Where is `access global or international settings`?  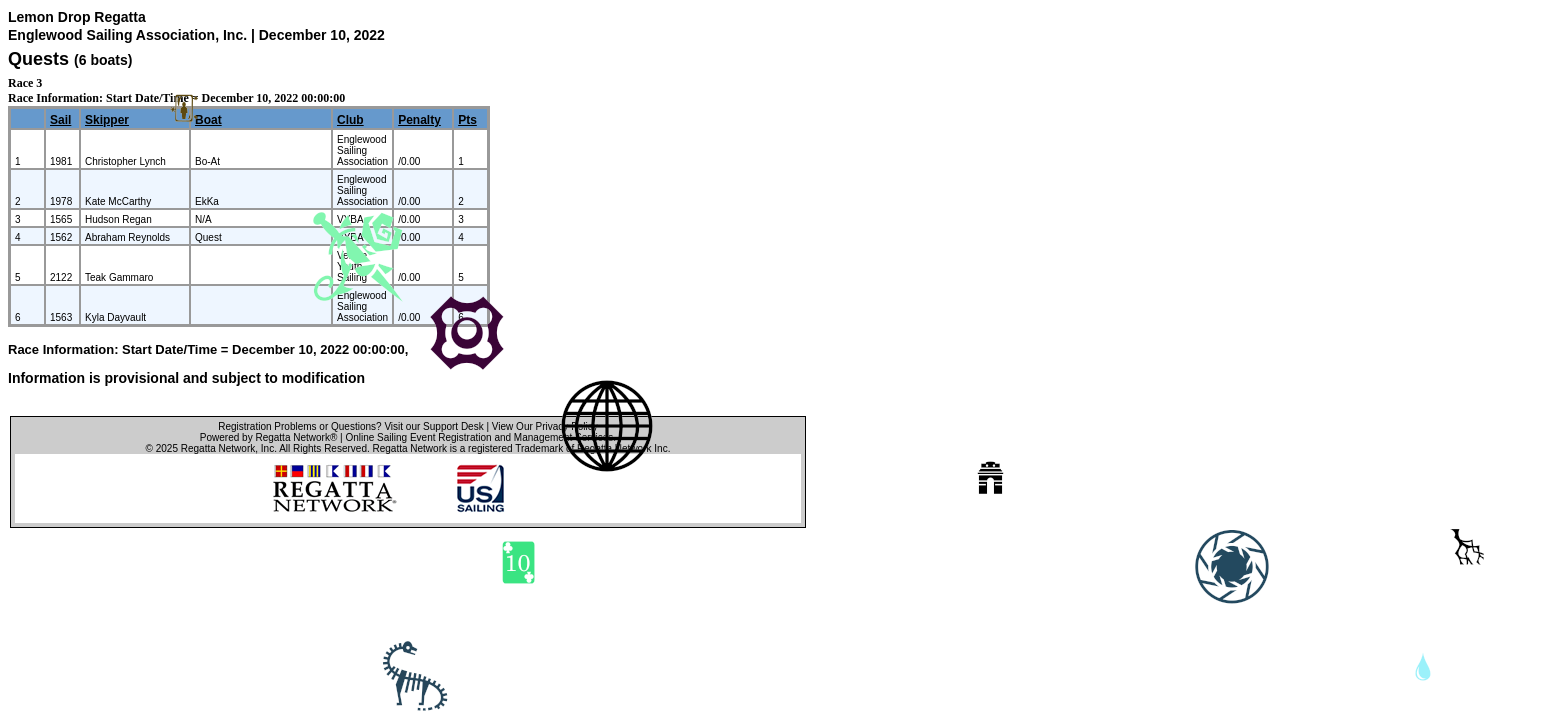
access global or international settings is located at coordinates (607, 426).